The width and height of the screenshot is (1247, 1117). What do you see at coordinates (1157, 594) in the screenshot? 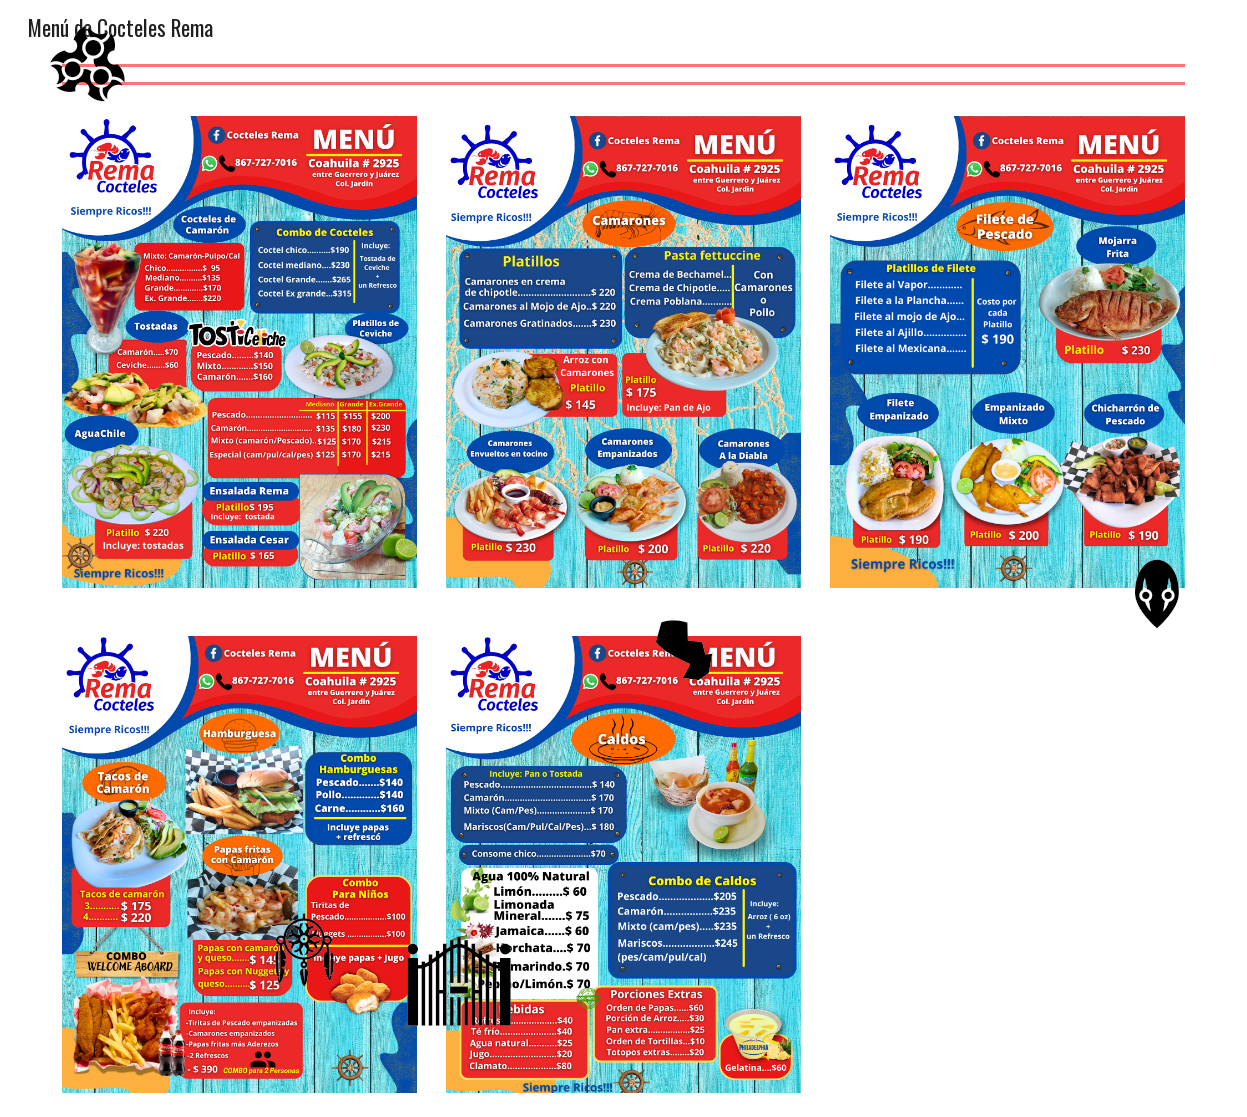
I see `select architect or builder character class` at bounding box center [1157, 594].